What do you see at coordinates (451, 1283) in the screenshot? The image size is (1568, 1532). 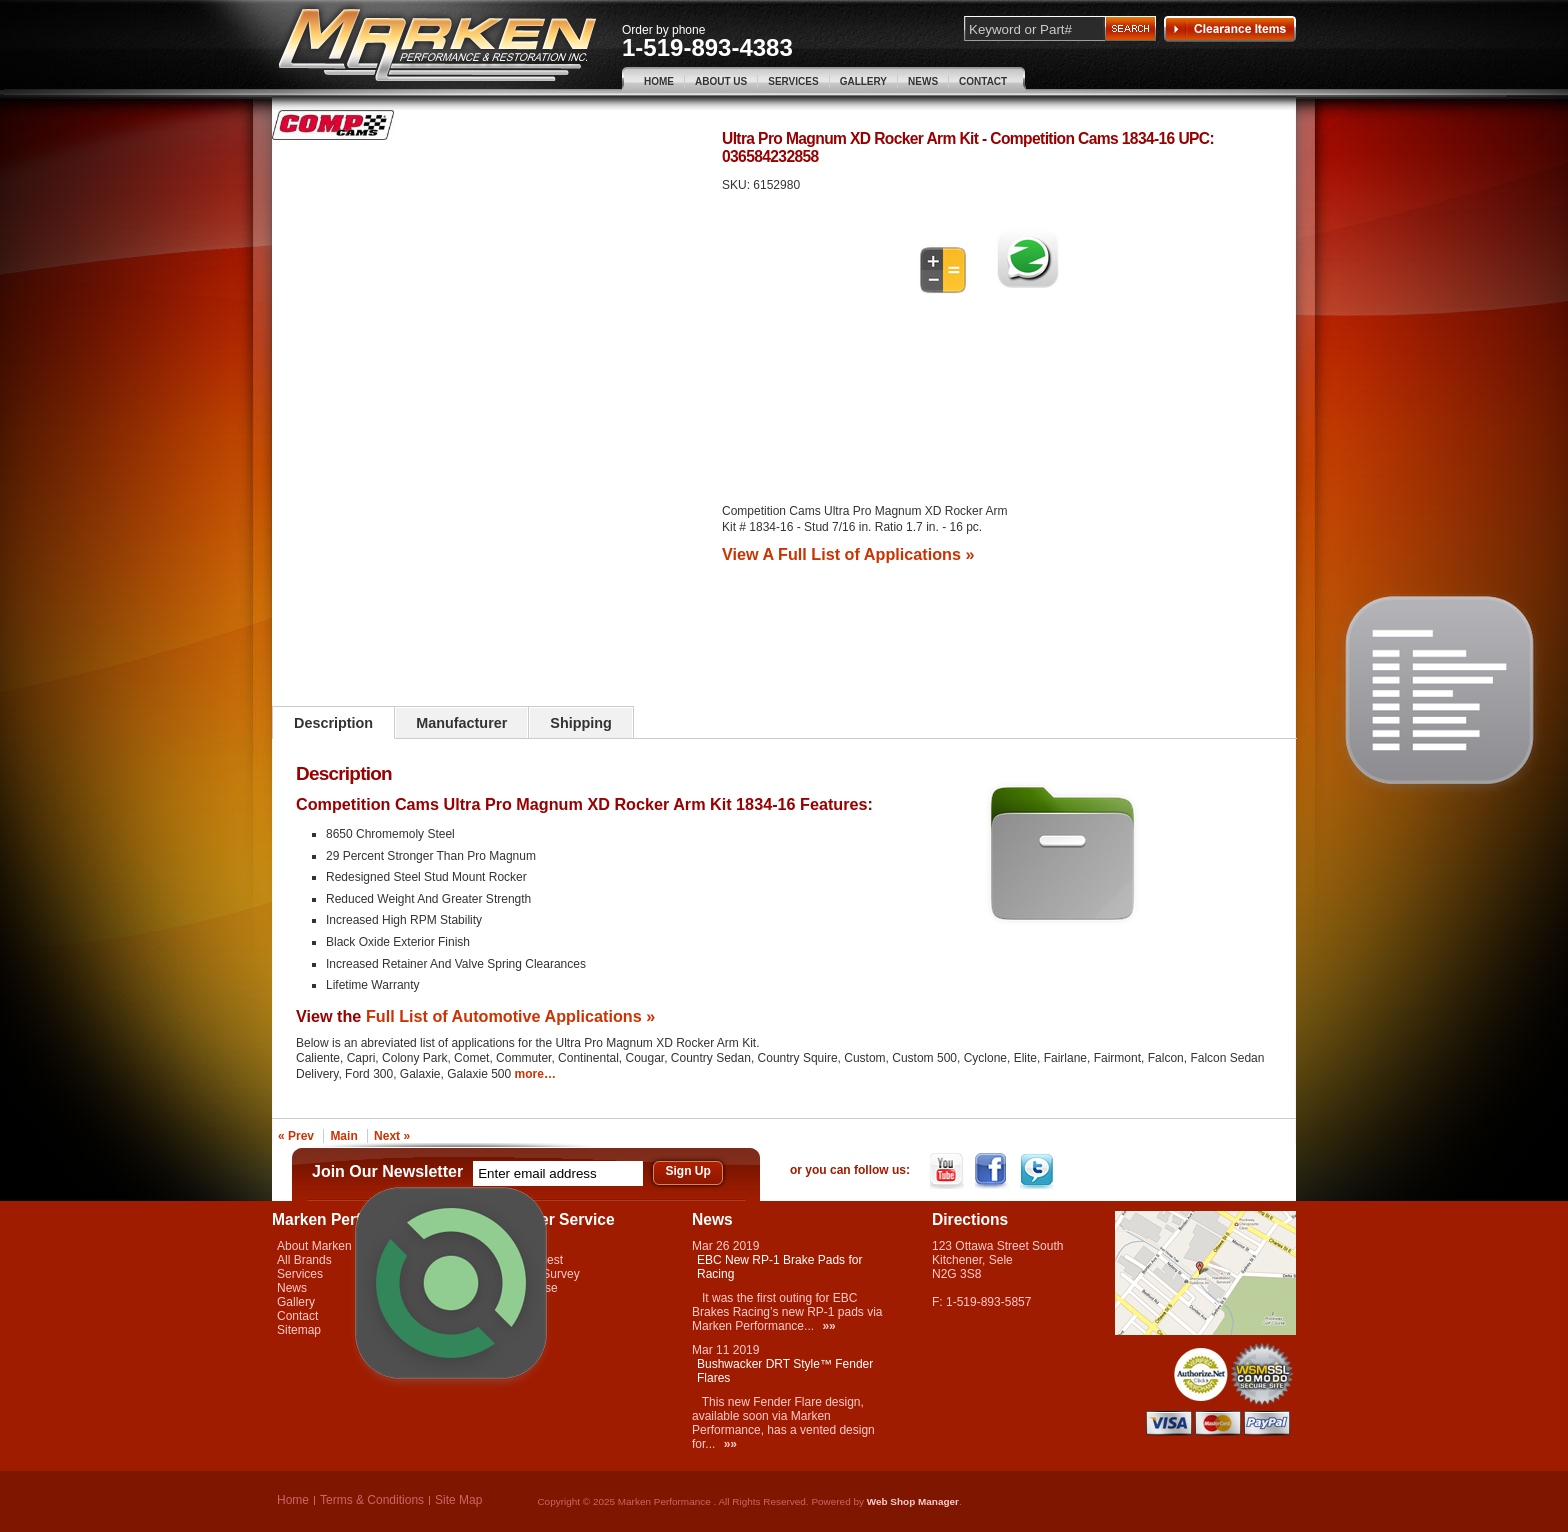 I see `open the void linux application` at bounding box center [451, 1283].